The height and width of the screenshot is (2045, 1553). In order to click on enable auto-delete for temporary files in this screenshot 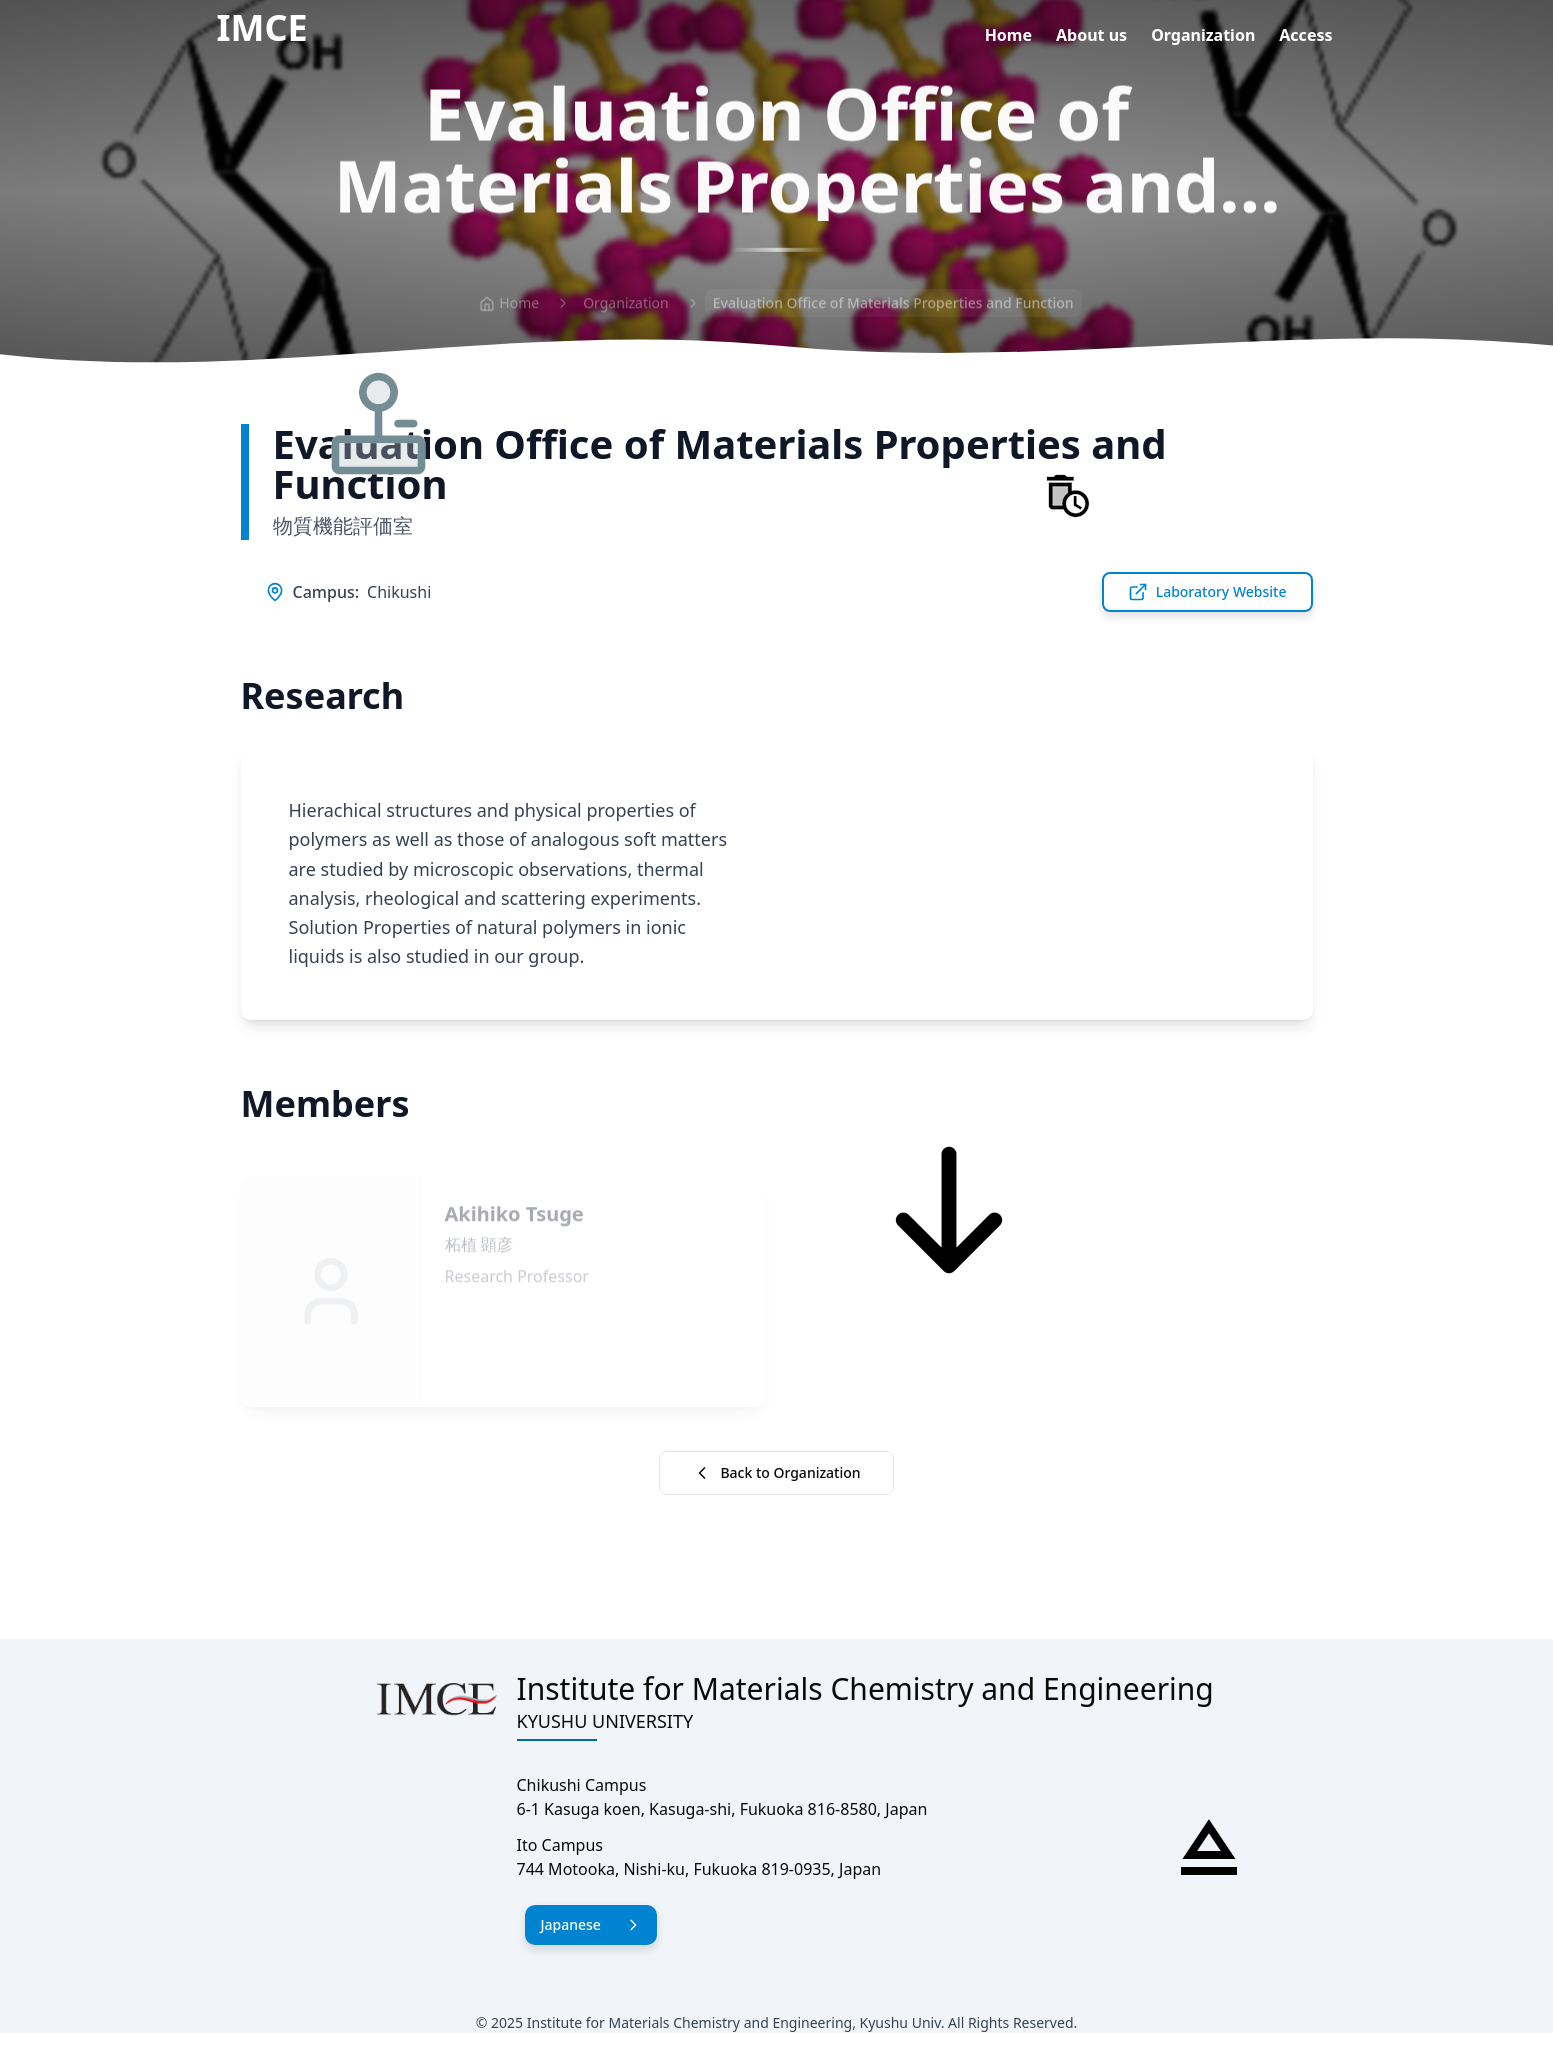, I will do `click(1068, 496)`.